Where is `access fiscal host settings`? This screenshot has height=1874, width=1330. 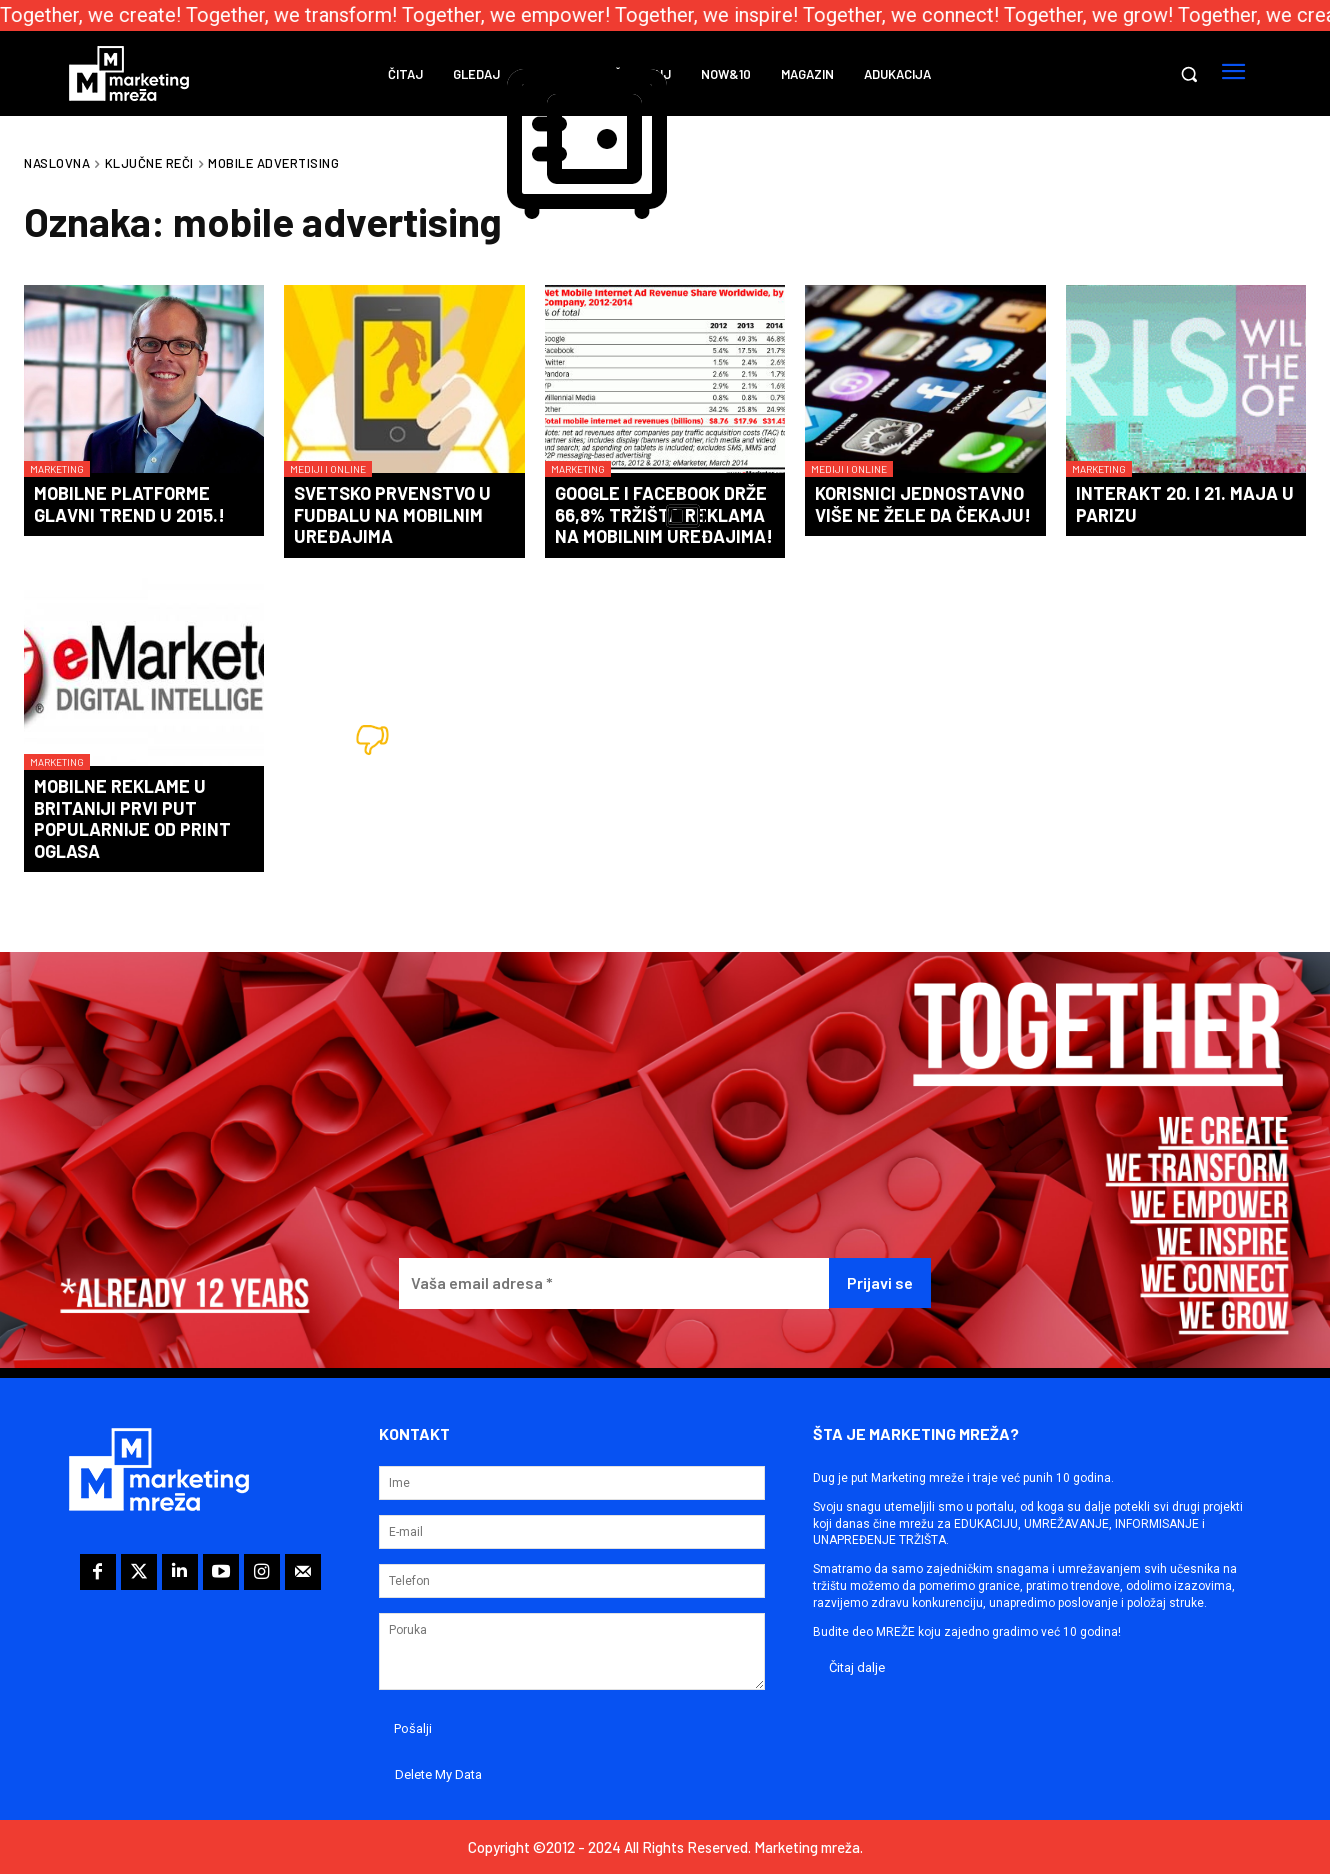
access fiscal host settings is located at coordinates (587, 149).